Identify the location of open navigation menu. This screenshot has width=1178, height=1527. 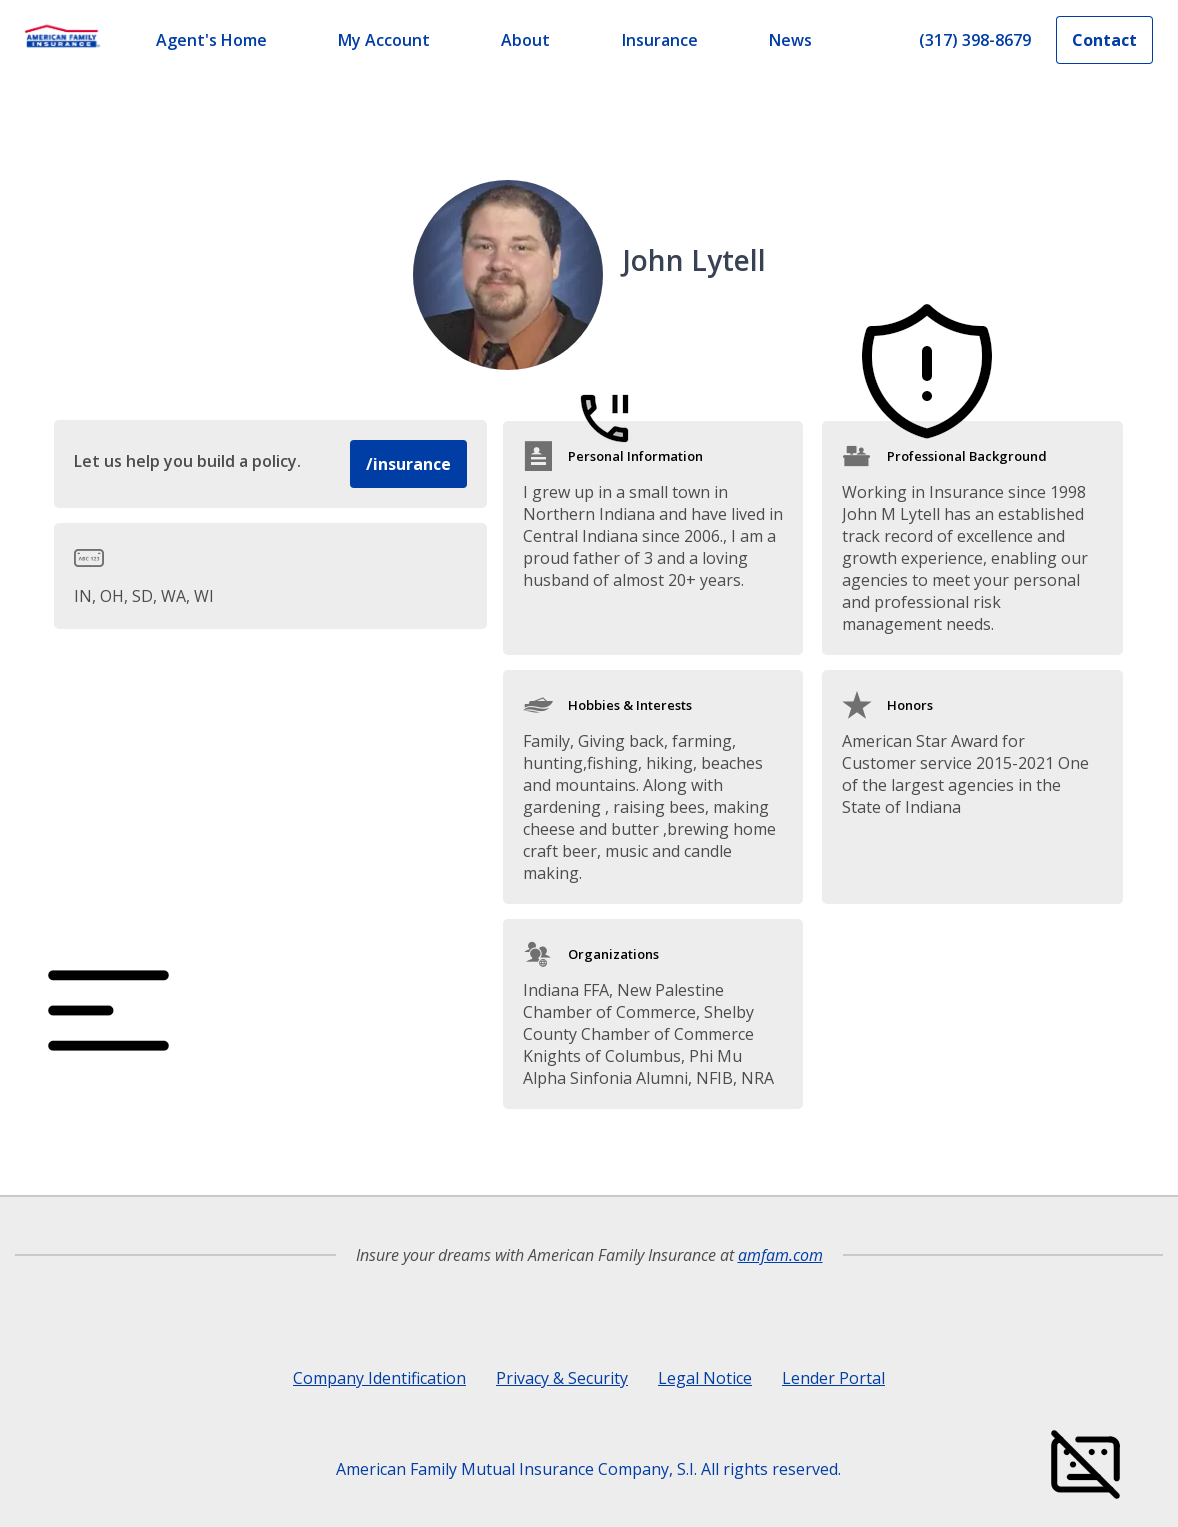
(108, 1010).